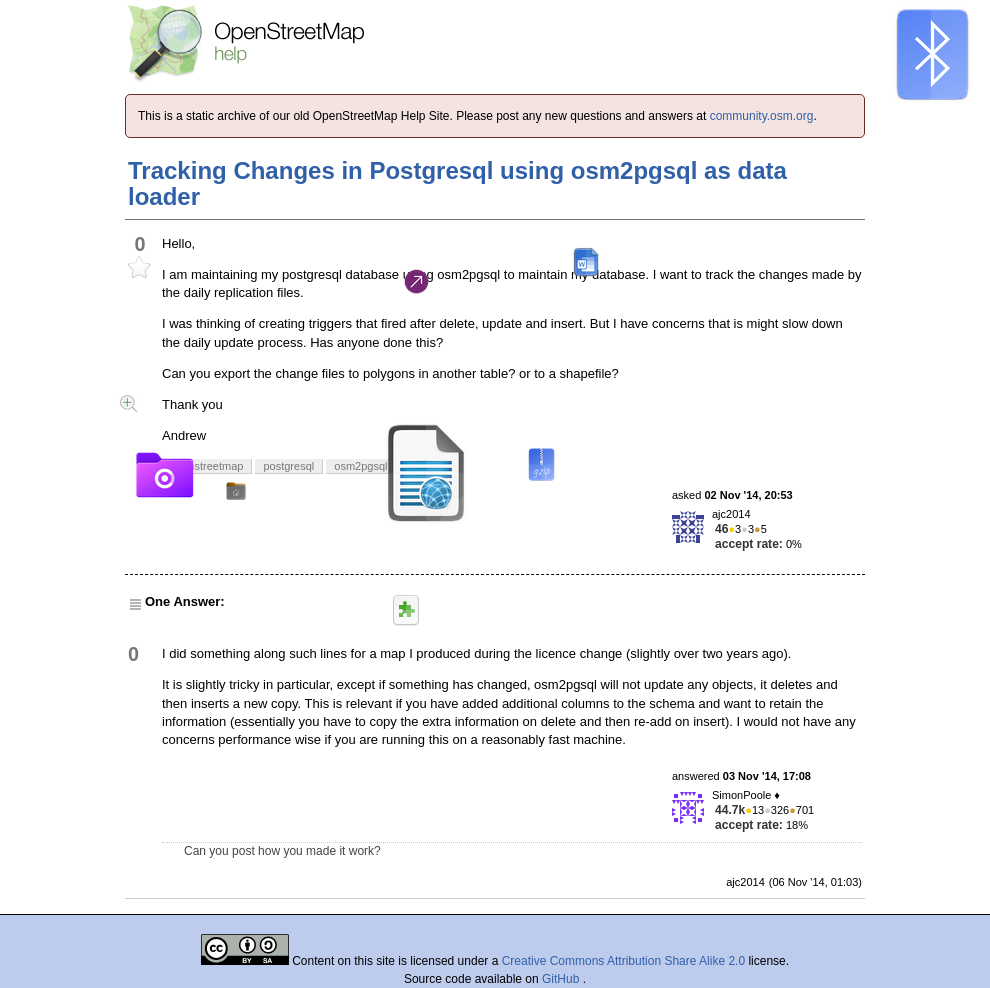 The image size is (990, 988). What do you see at coordinates (236, 491) in the screenshot?
I see `access your home folder` at bounding box center [236, 491].